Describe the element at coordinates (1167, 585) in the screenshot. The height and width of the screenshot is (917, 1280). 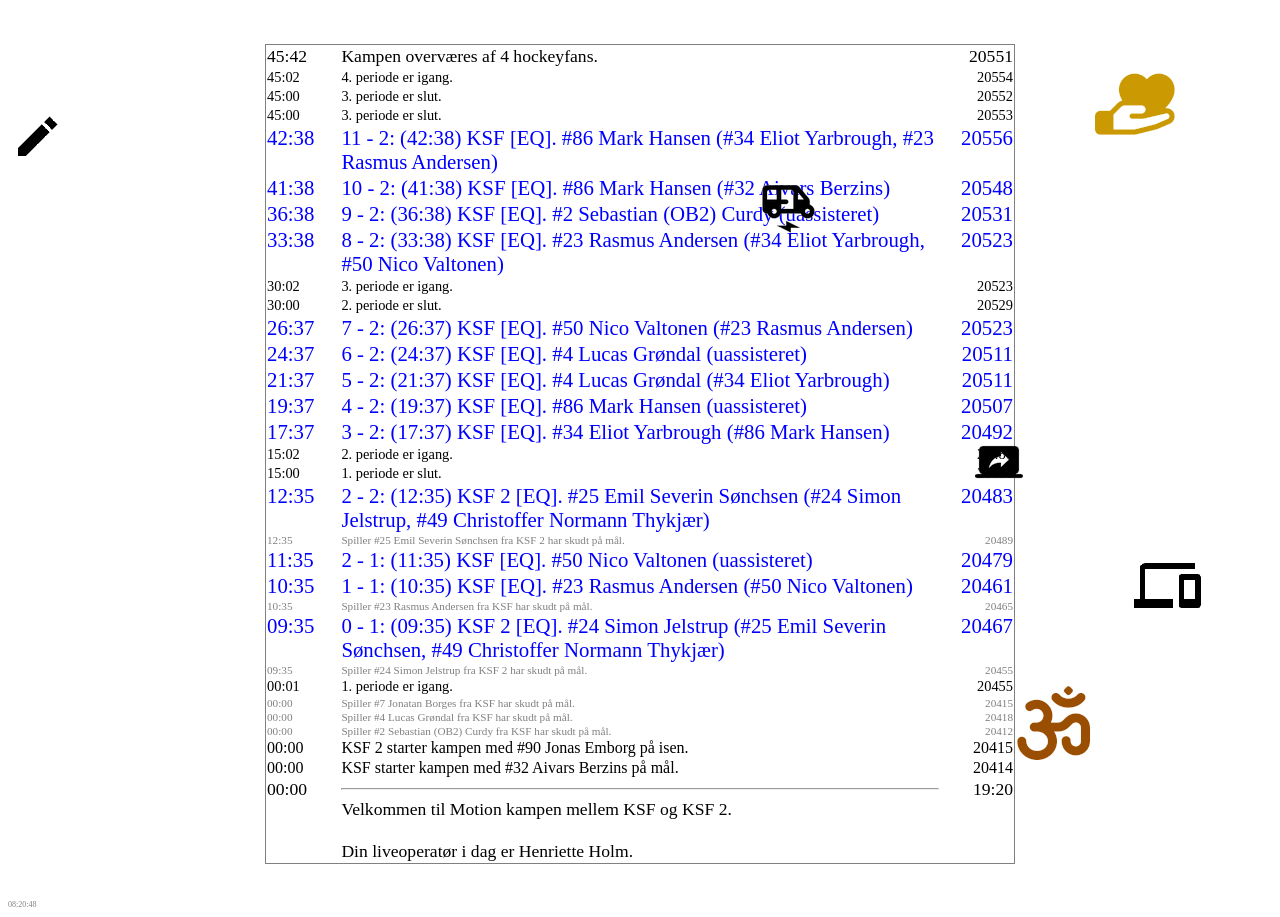
I see `link or sync devices together` at that location.